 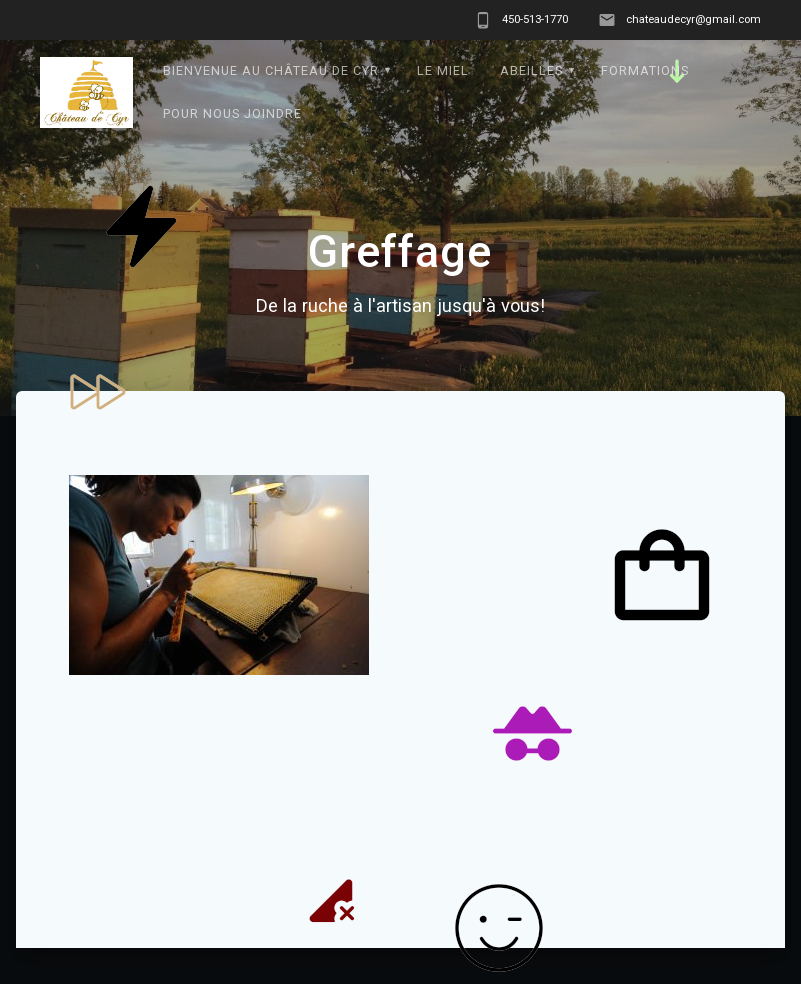 What do you see at coordinates (662, 580) in the screenshot?
I see `view your shopping bag` at bounding box center [662, 580].